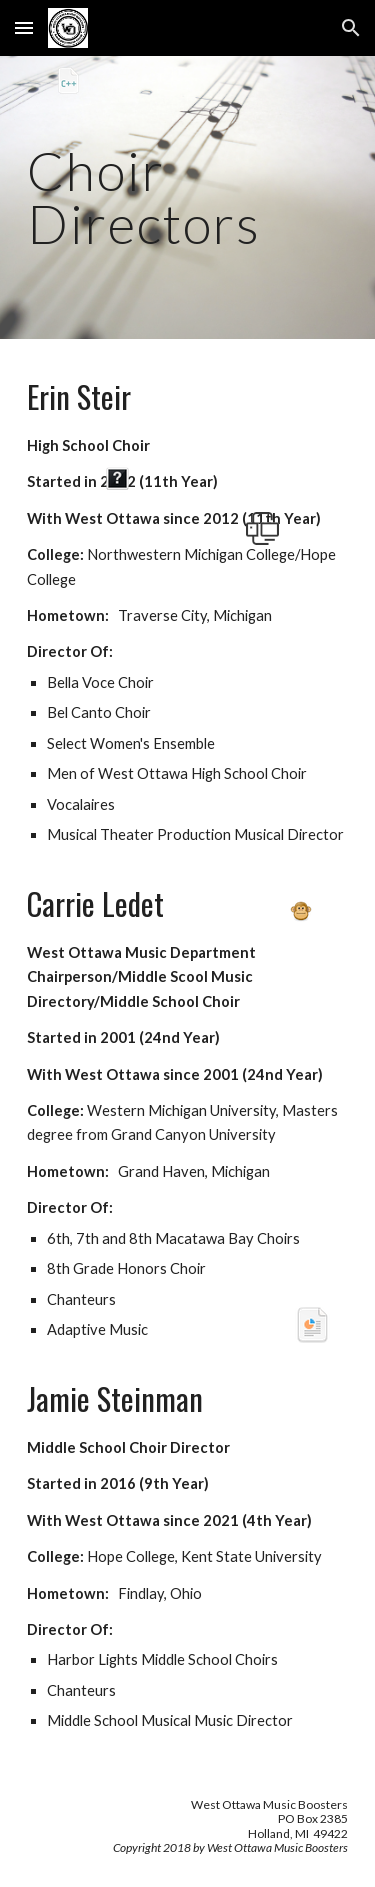 The height and width of the screenshot is (1887, 375). I want to click on manage connected devices and peripherals, so click(262, 528).